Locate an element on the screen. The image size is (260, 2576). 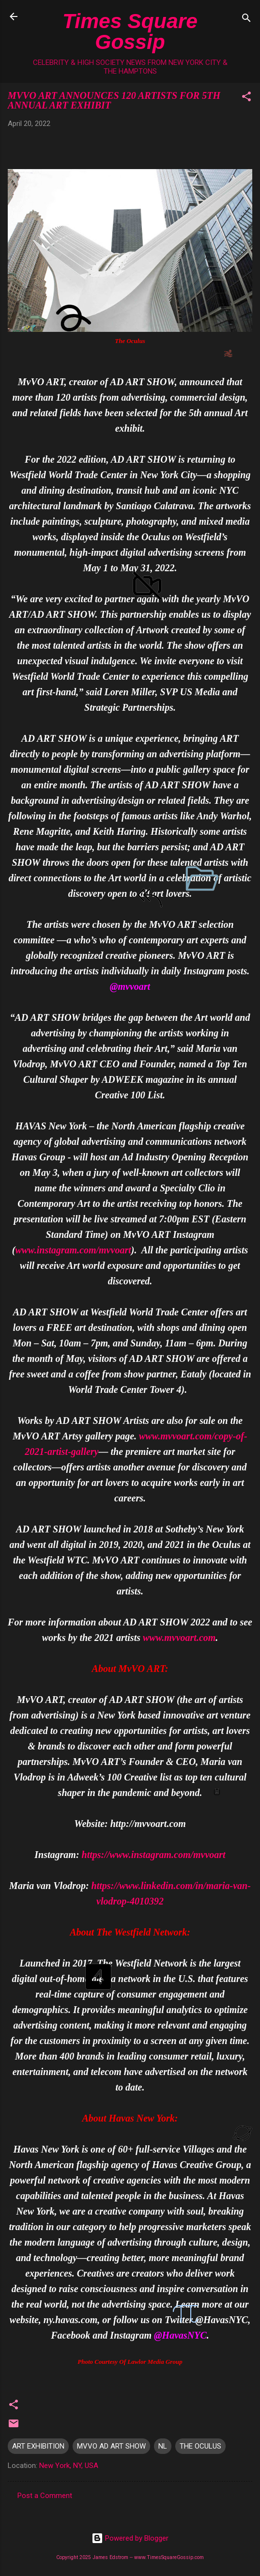
turn off camera or disable video is located at coordinates (147, 586).